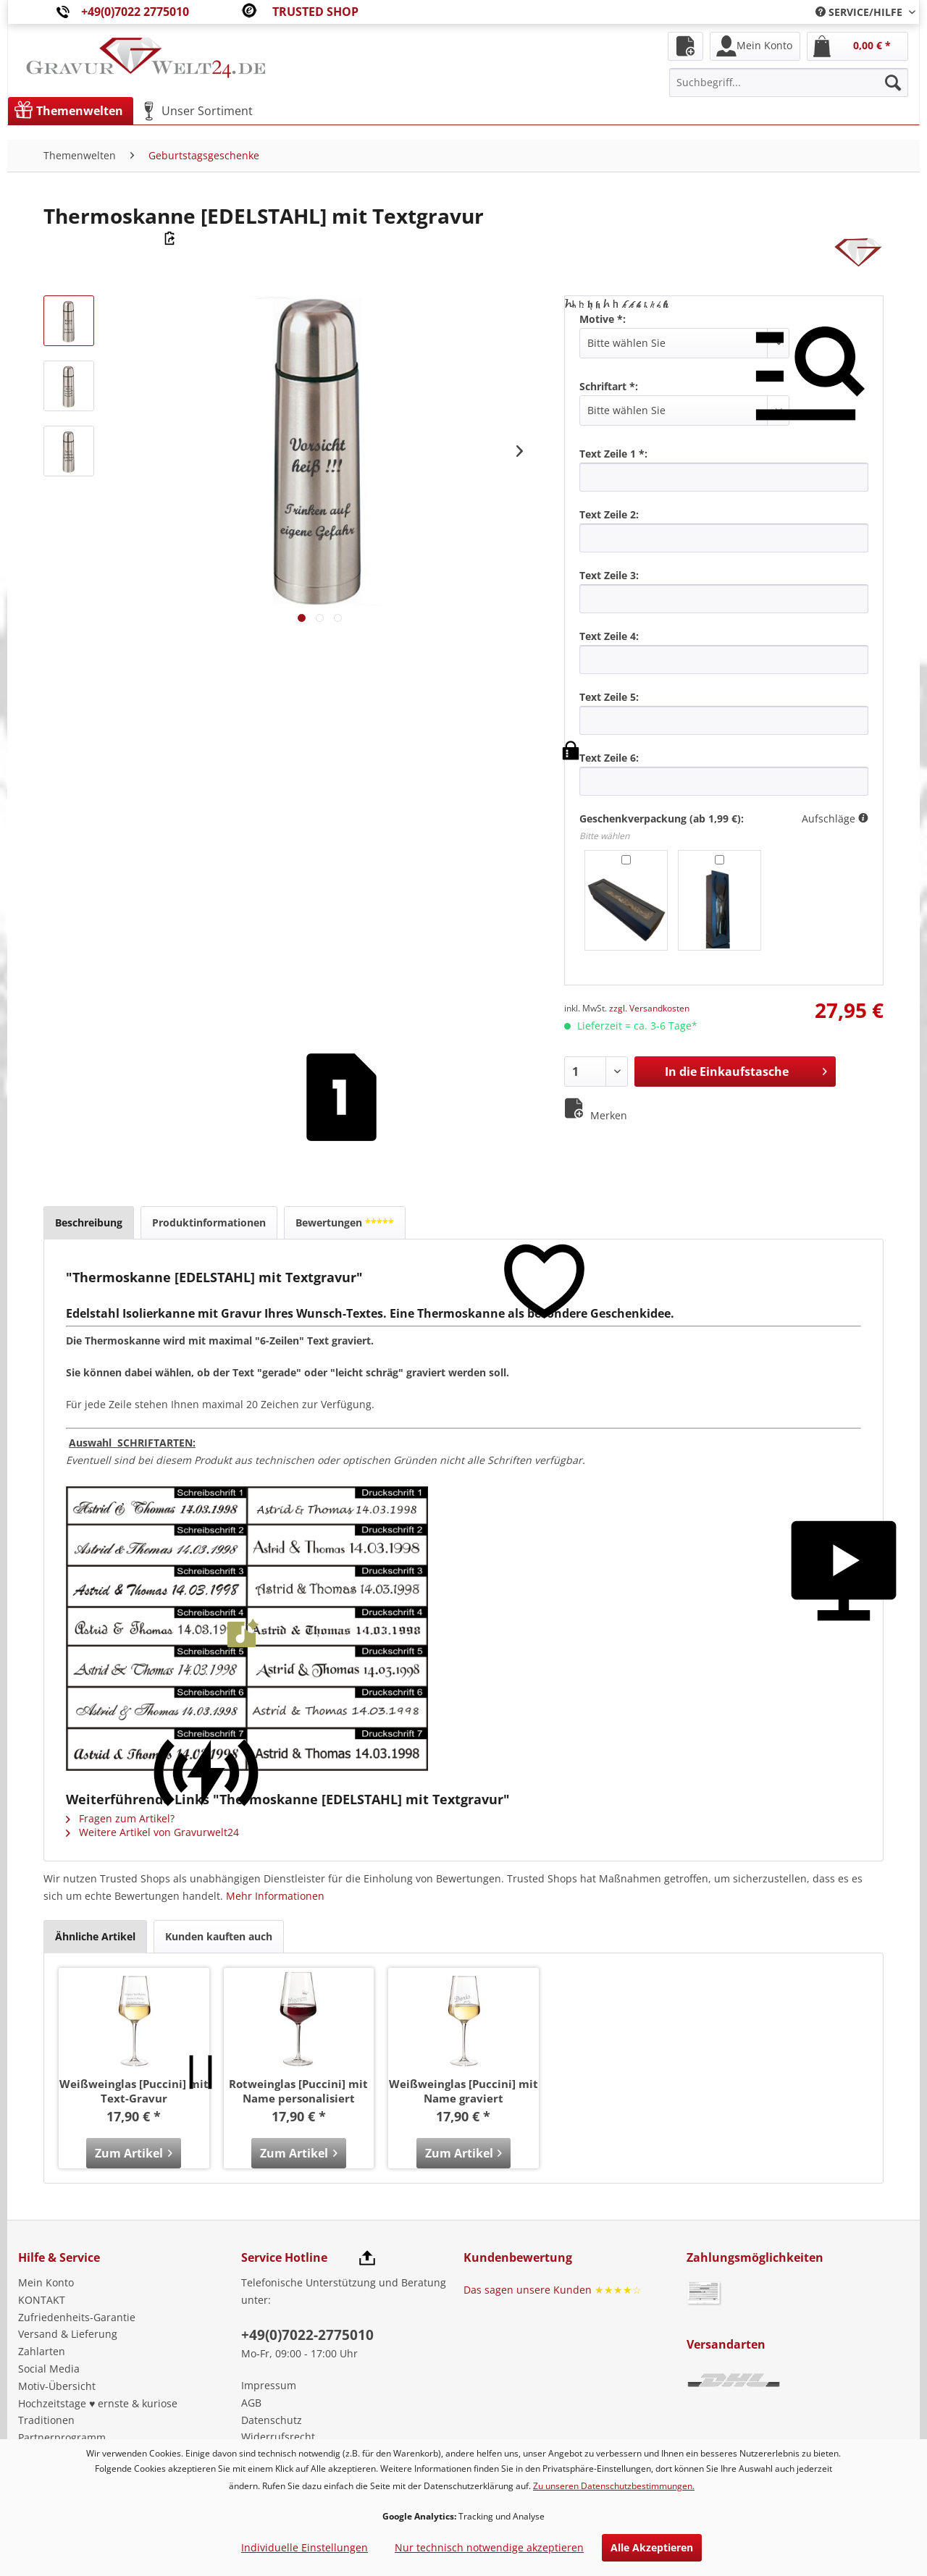  I want to click on pause media playback, so click(201, 2072).